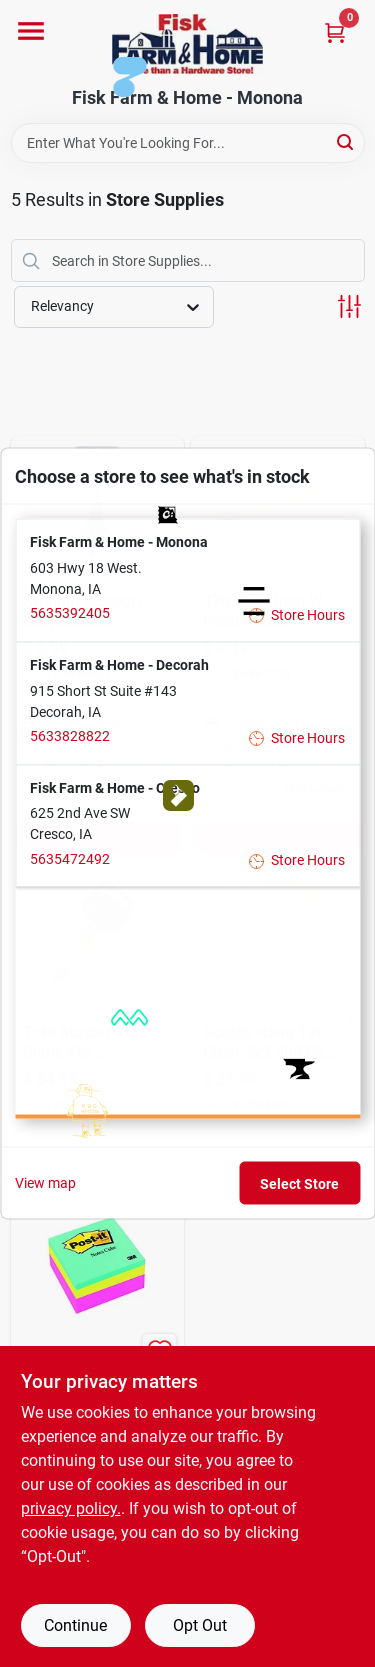 The height and width of the screenshot is (1667, 375). Describe the element at coordinates (88, 1111) in the screenshot. I see `visit instructables website or app` at that location.